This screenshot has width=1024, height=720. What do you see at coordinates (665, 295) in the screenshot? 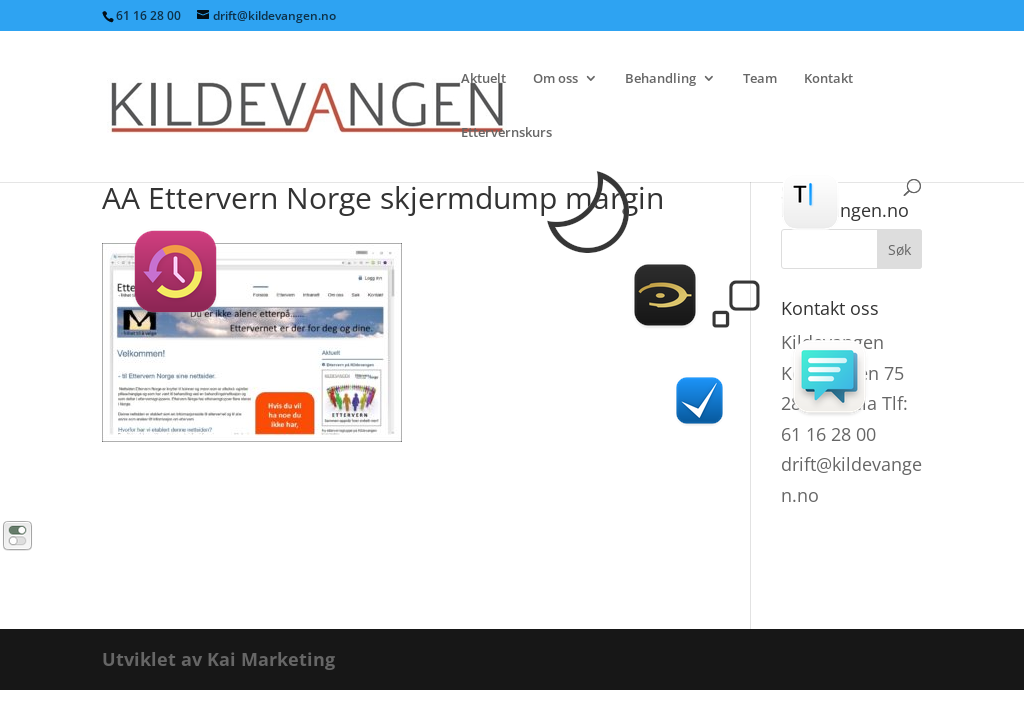
I see `open the halo app` at bounding box center [665, 295].